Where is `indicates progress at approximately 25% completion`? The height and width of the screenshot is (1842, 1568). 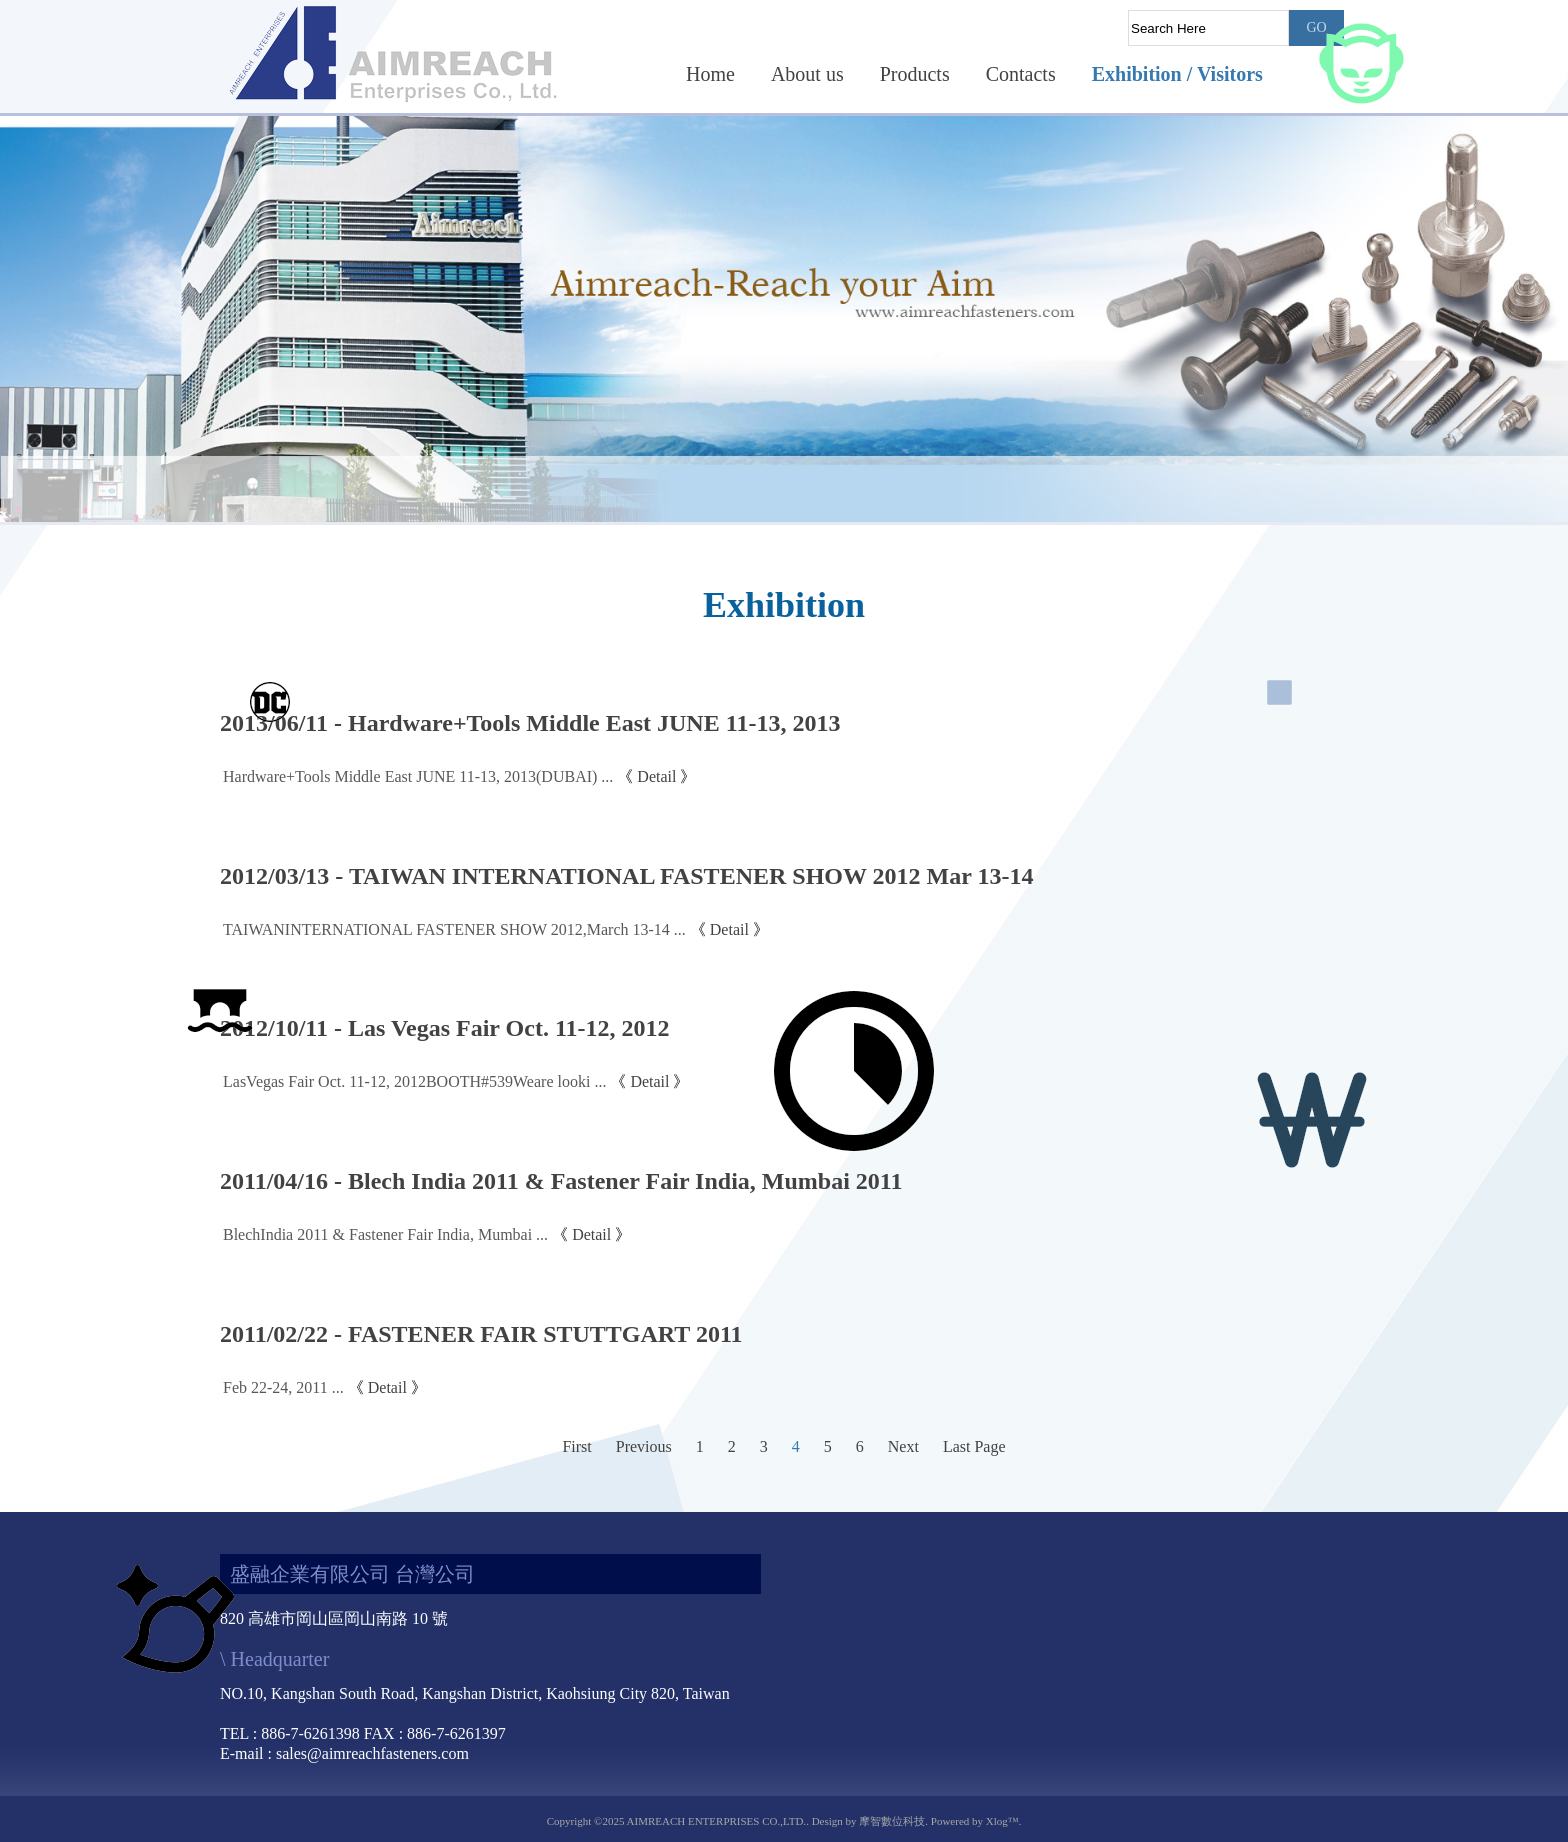
indicates progress at approximately 25% completion is located at coordinates (854, 1071).